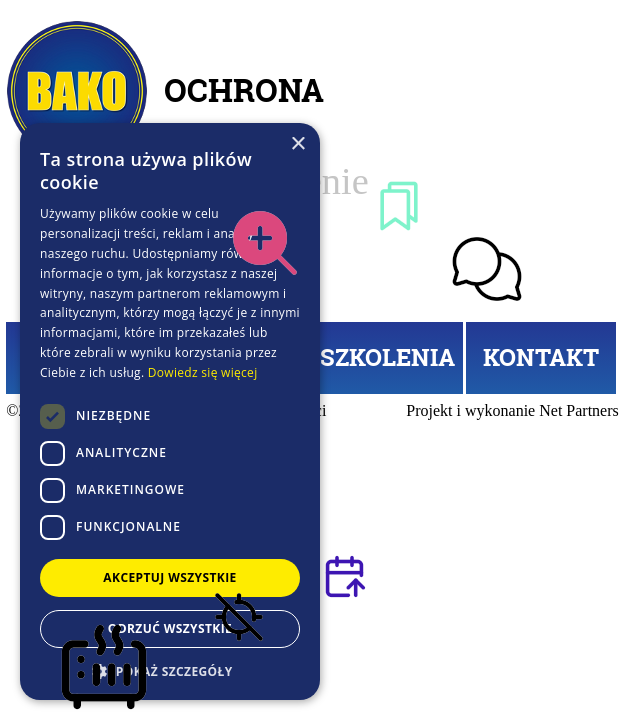  I want to click on upload or export calendar event, so click(344, 576).